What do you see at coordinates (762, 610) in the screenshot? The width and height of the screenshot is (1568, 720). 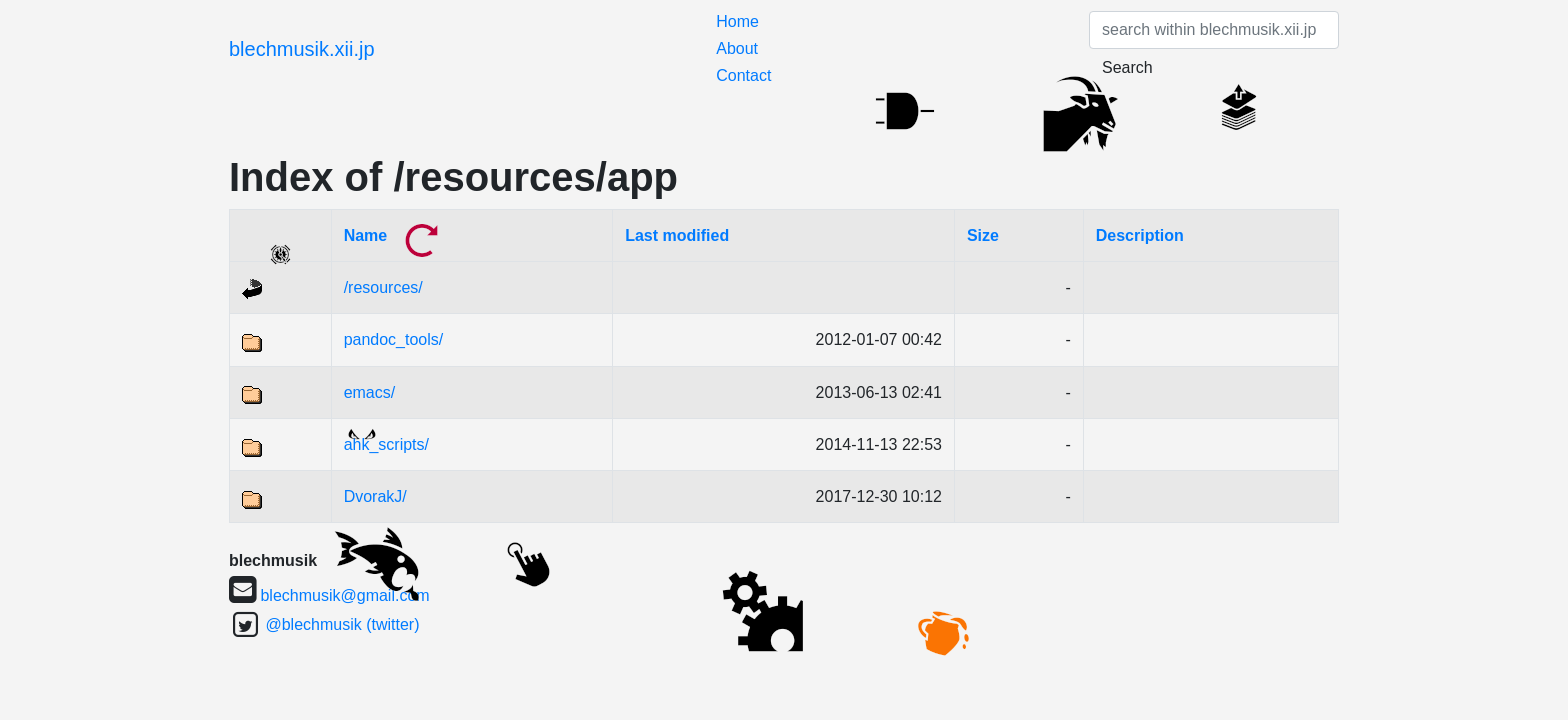 I see `access settings or preferences` at bounding box center [762, 610].